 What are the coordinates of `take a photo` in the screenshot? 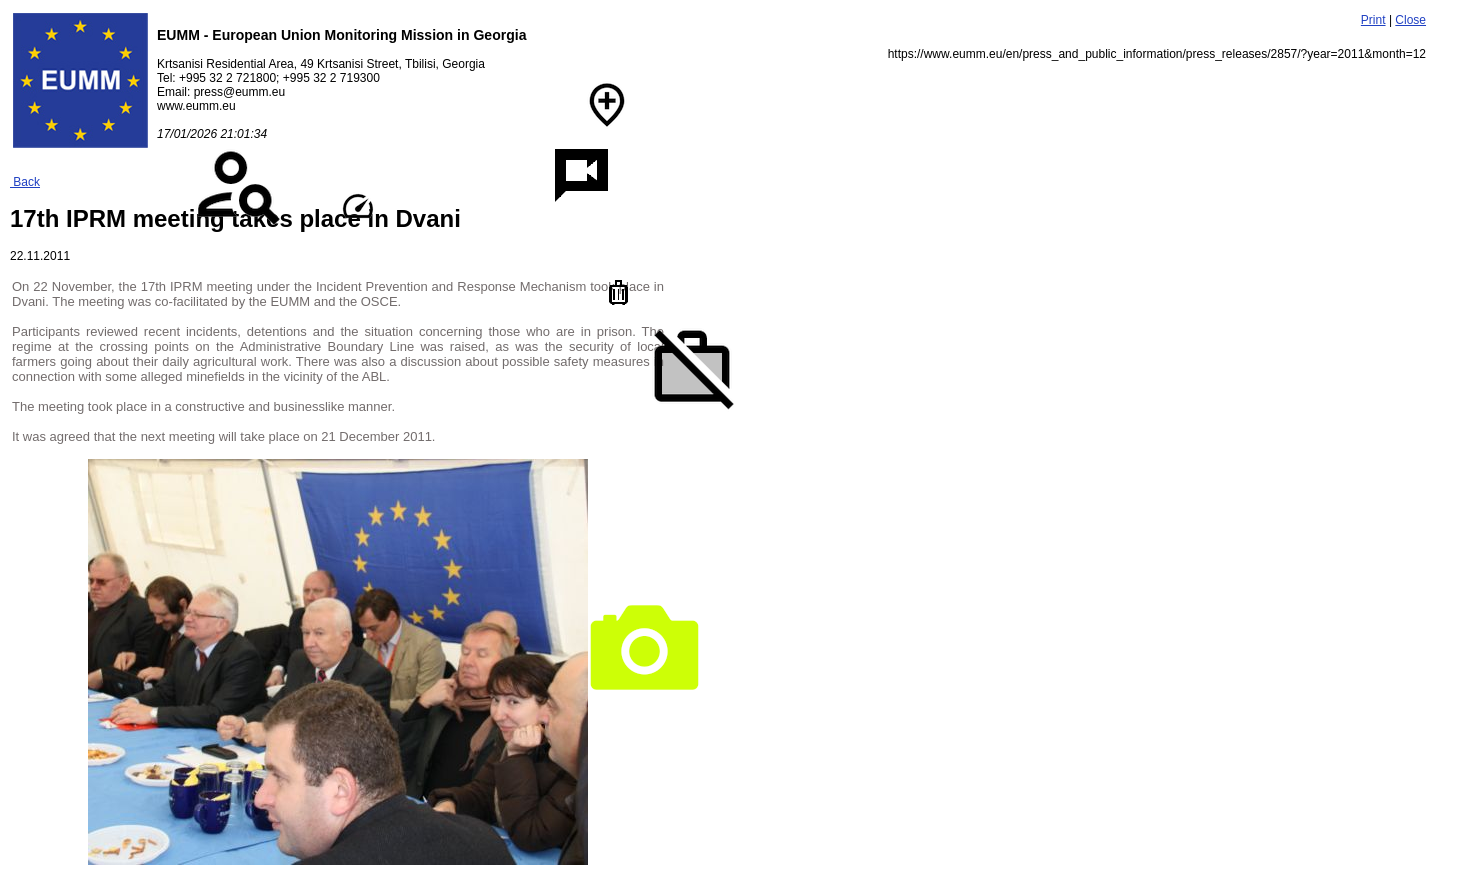 It's located at (644, 647).